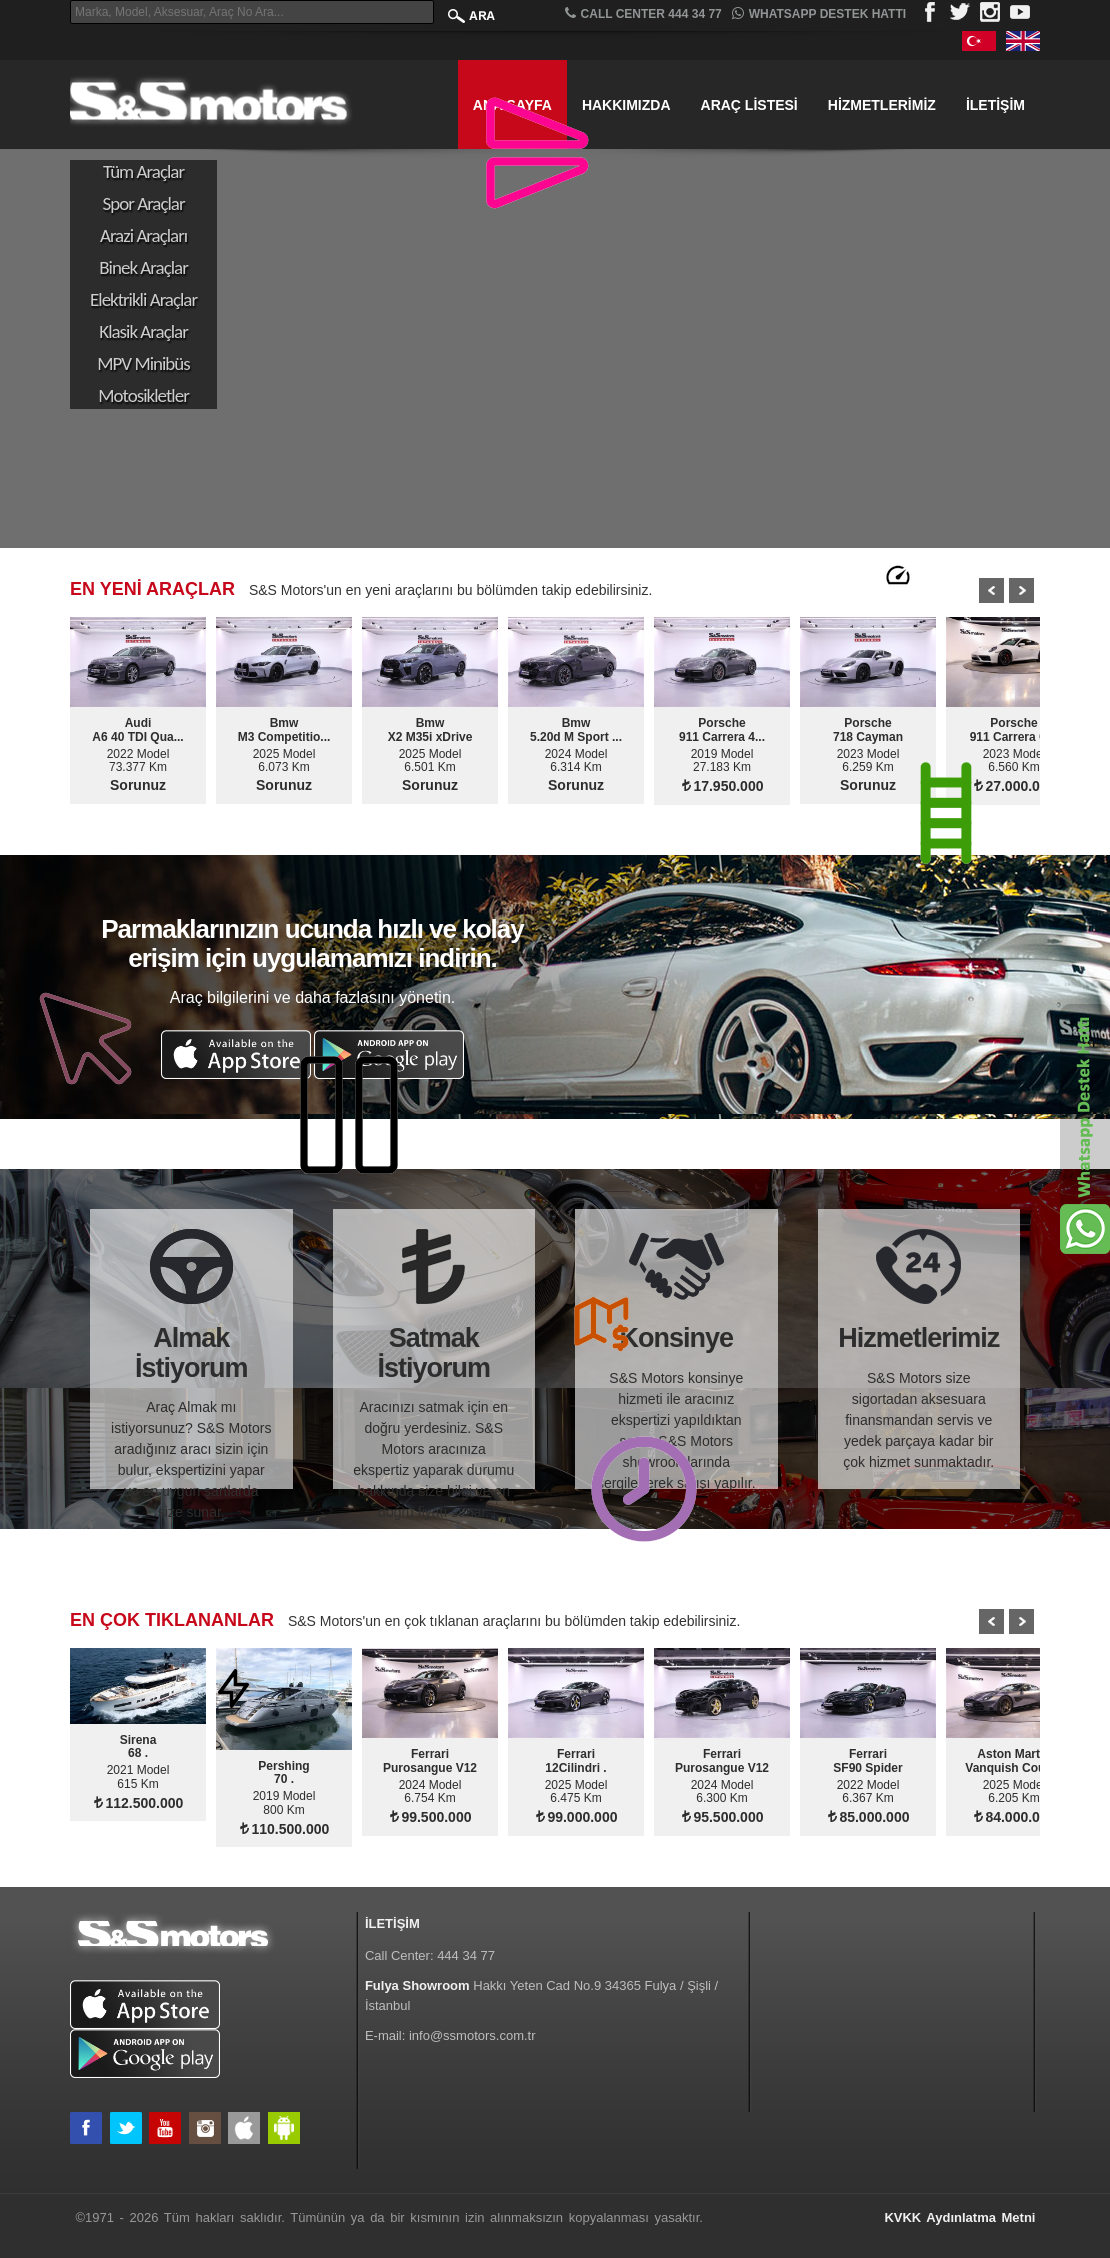  I want to click on switch to column view layout, so click(349, 1115).